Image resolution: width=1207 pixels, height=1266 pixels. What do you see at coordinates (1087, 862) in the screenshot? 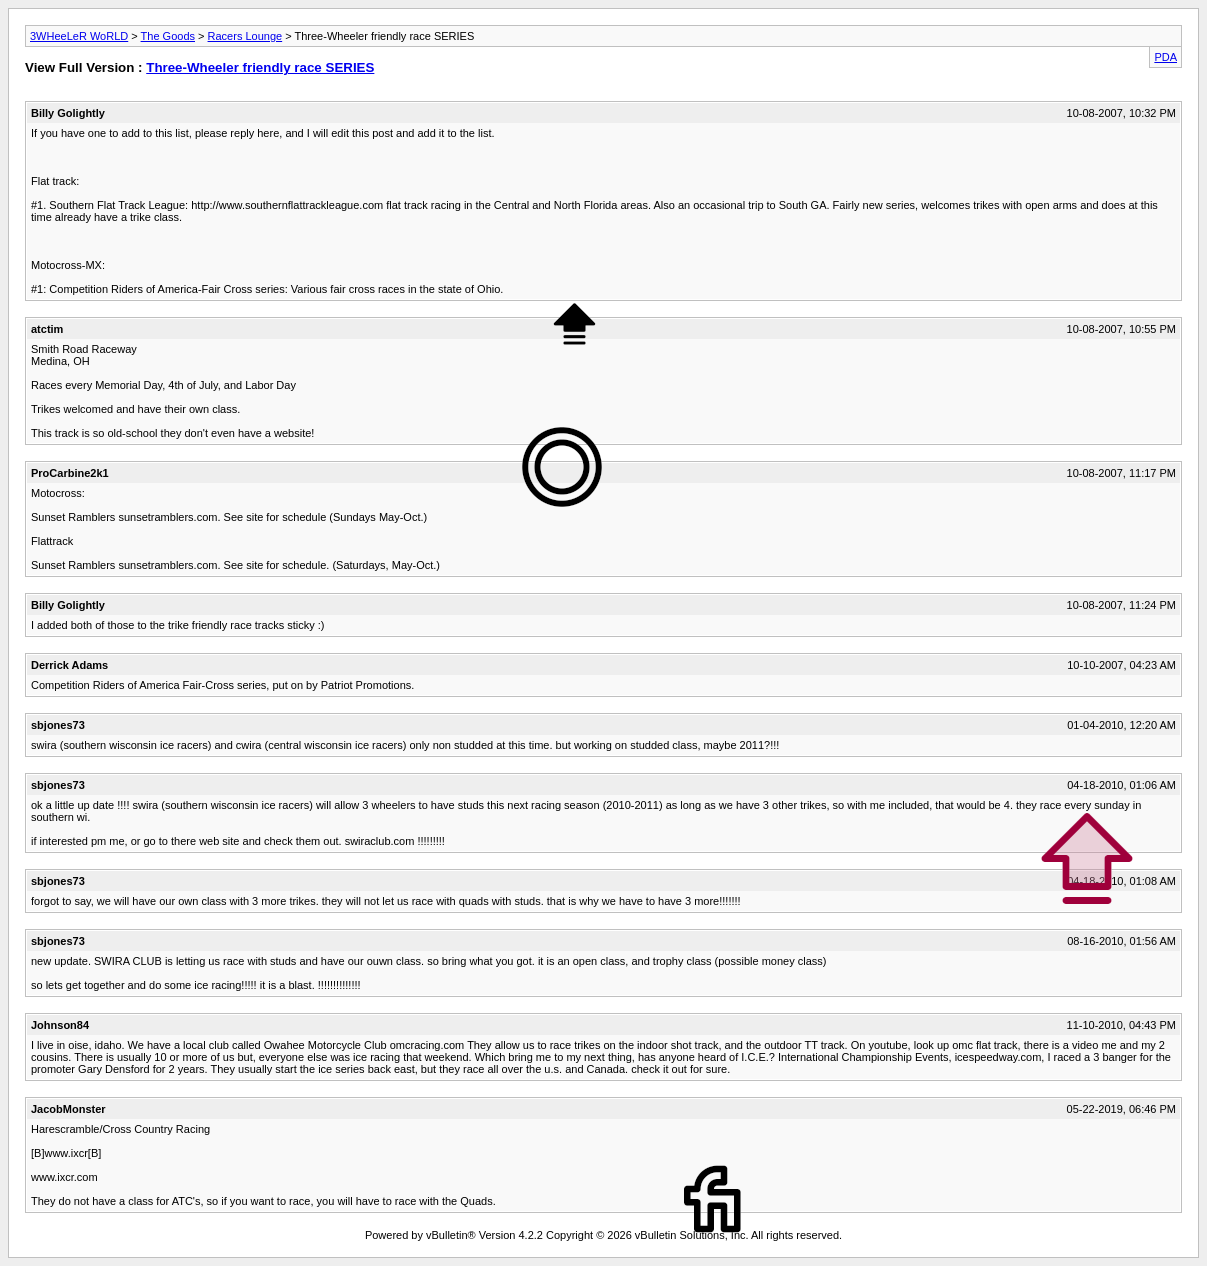
I see `upload a file or document` at bounding box center [1087, 862].